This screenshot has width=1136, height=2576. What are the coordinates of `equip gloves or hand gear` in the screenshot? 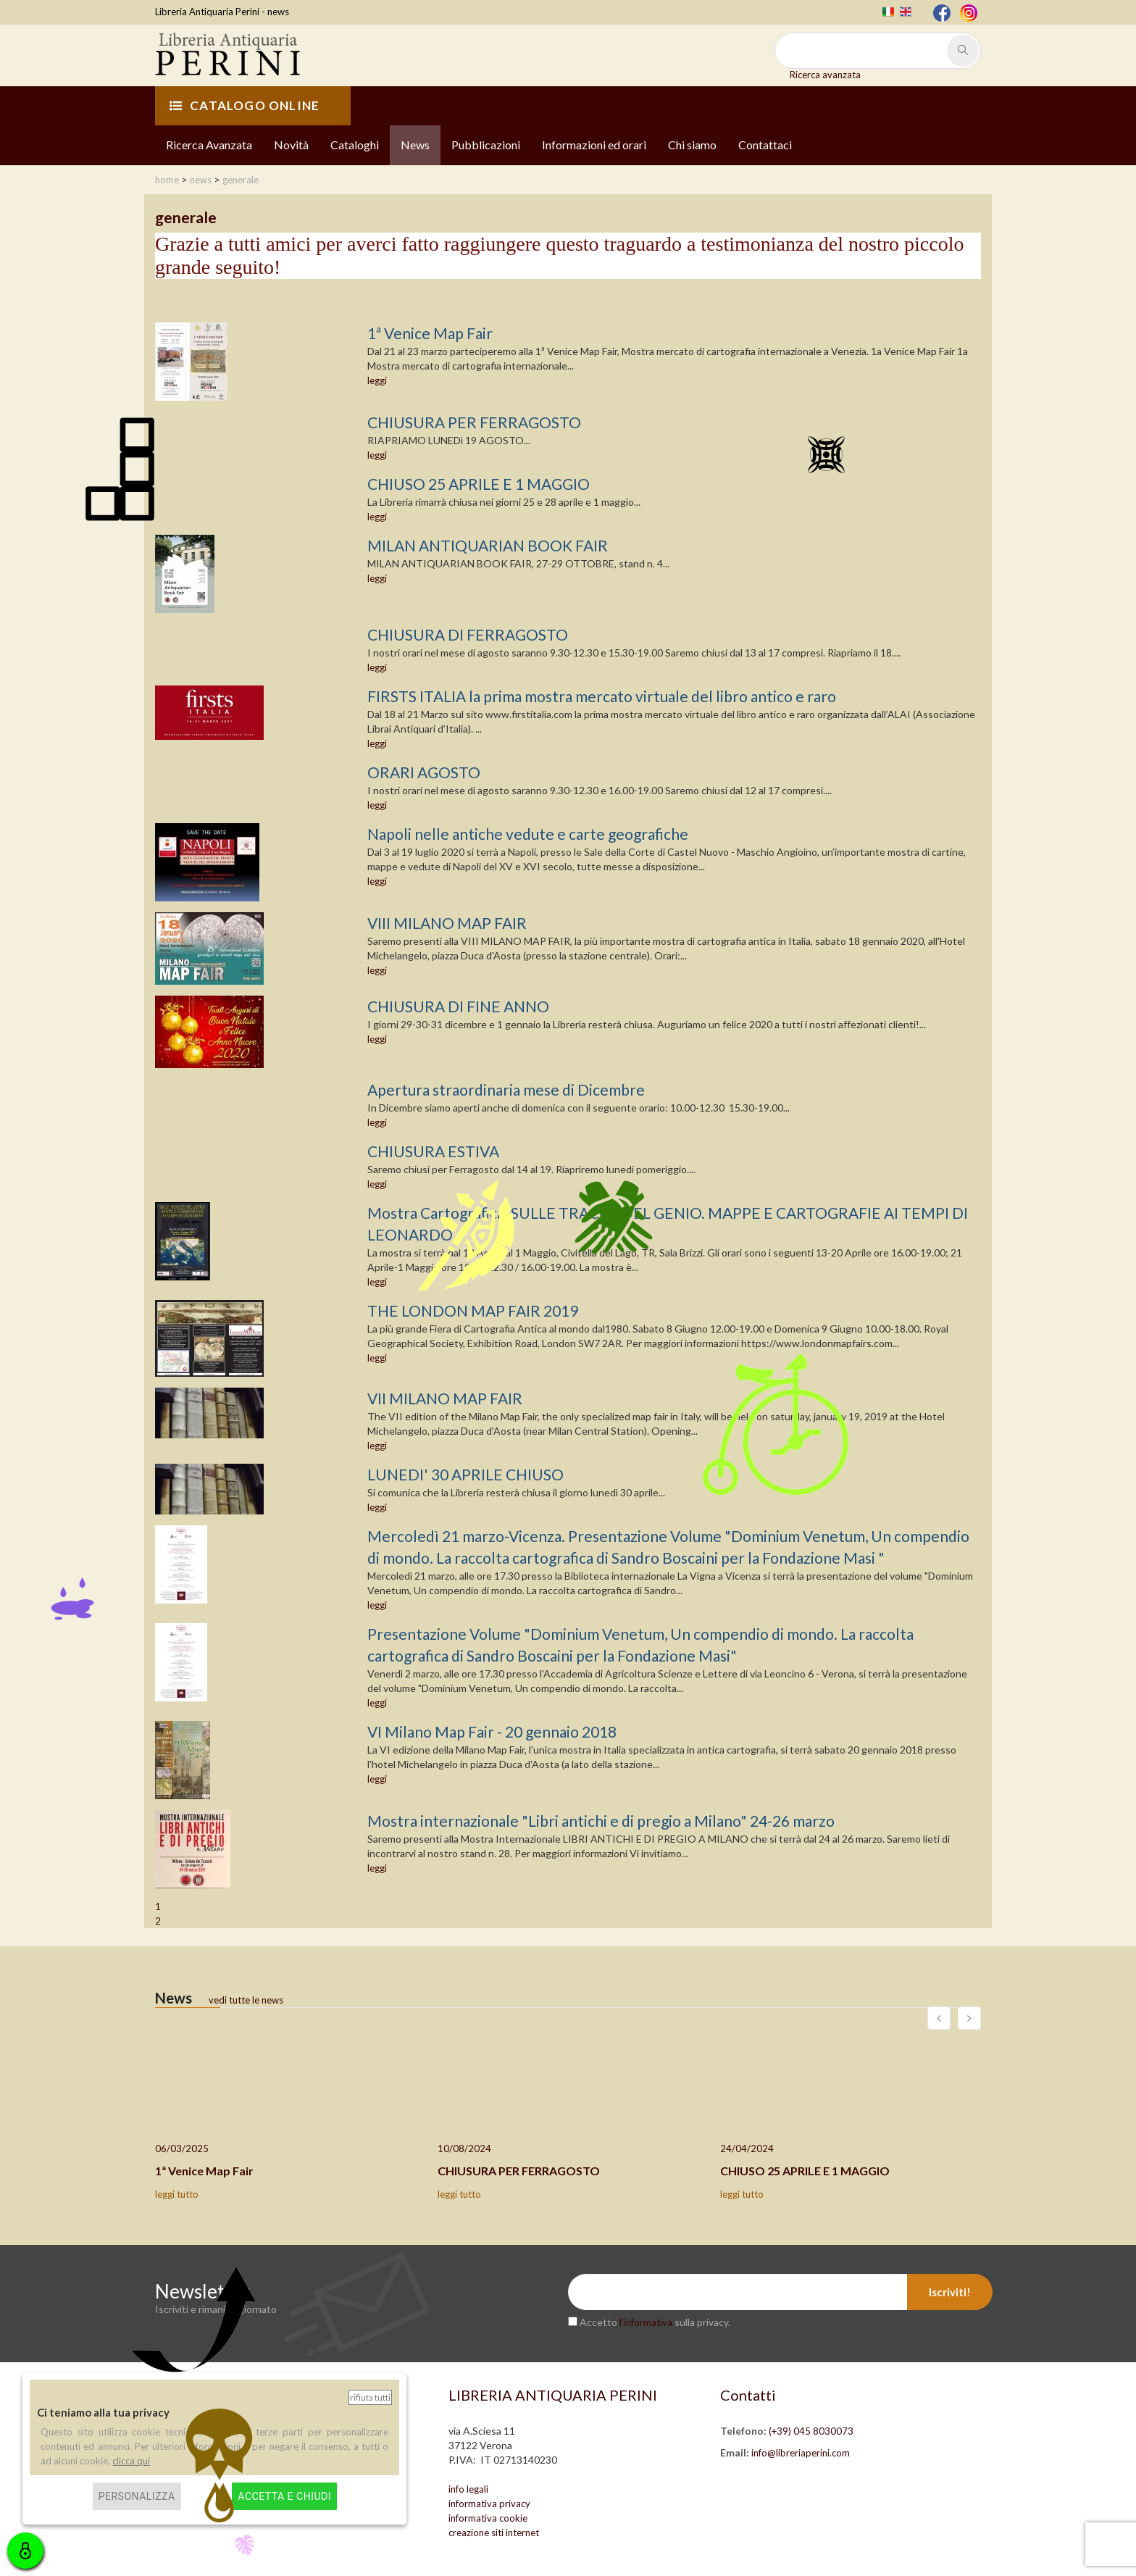 It's located at (614, 1217).